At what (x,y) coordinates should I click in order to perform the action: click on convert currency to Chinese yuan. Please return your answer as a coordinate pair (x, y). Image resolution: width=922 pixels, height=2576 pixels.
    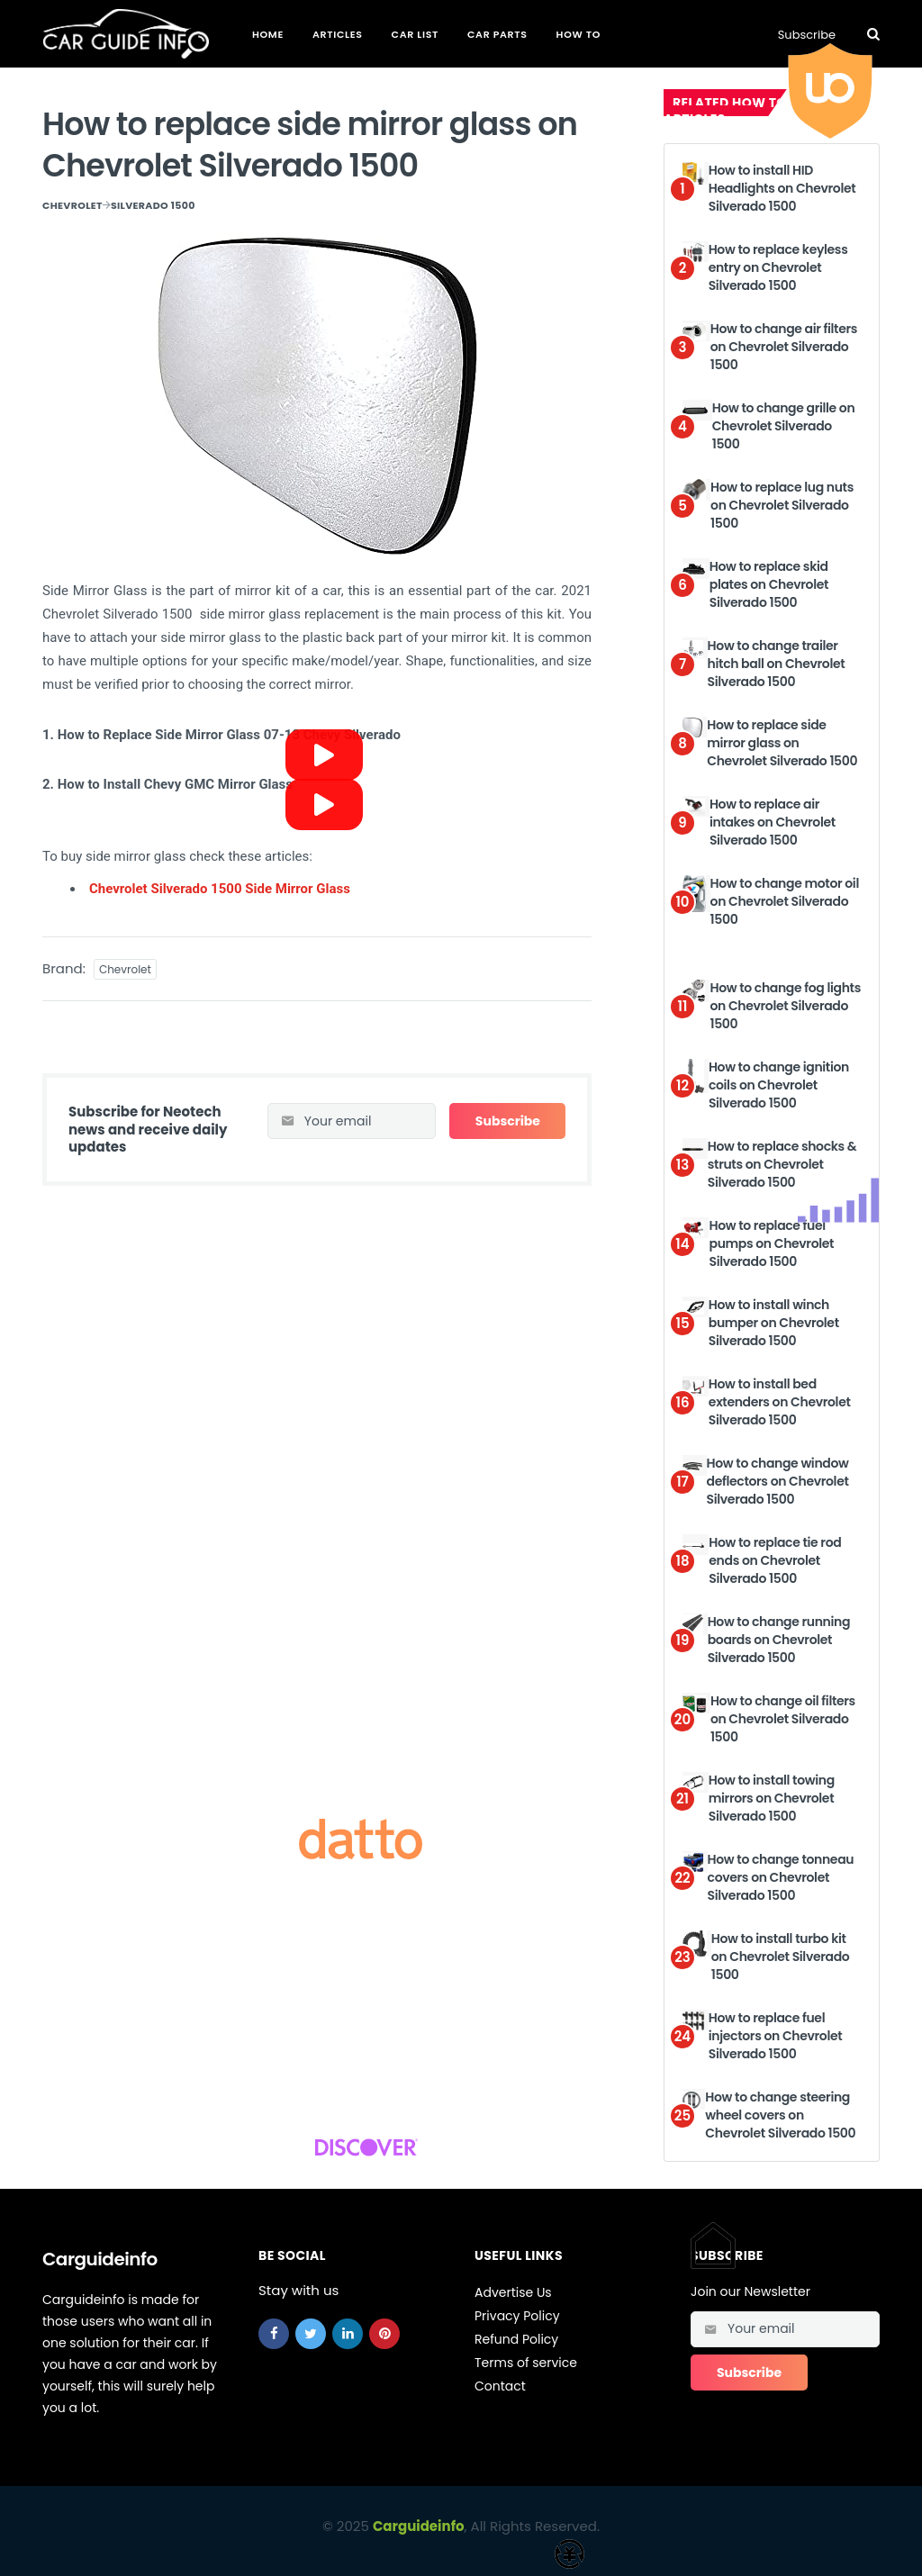
    Looking at the image, I should click on (569, 2553).